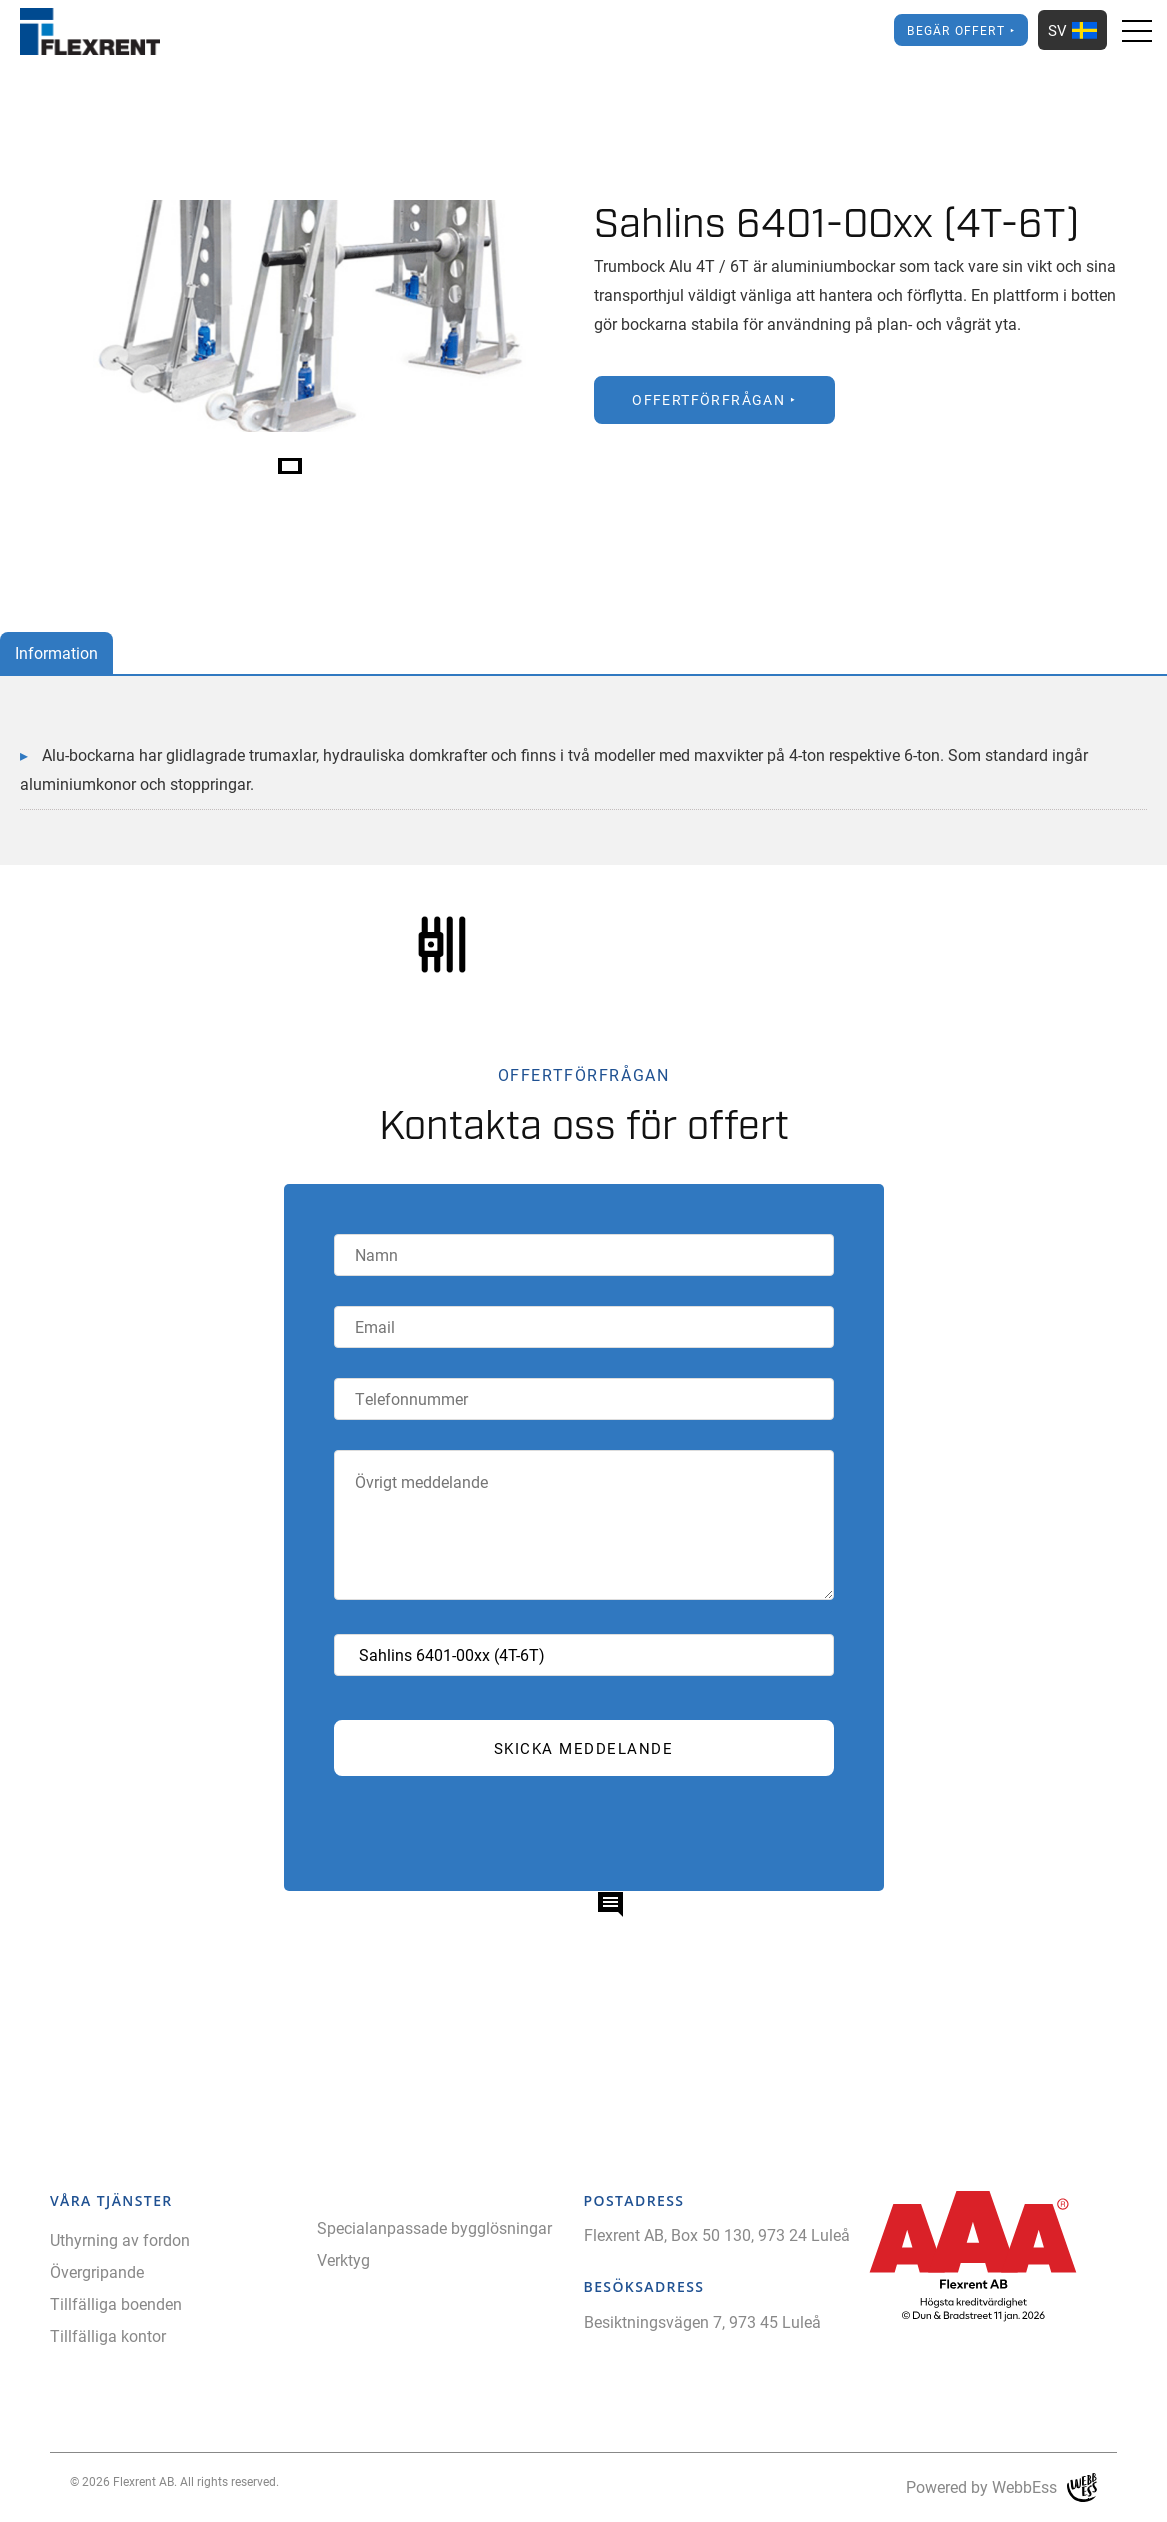  Describe the element at coordinates (443, 944) in the screenshot. I see `indicates a prison or correctional facility location` at that location.